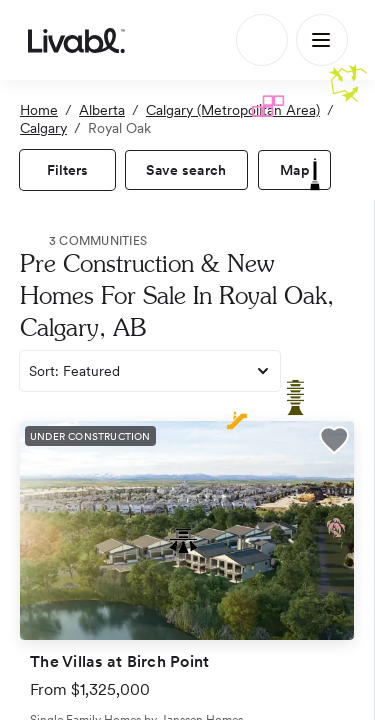  What do you see at coordinates (335, 527) in the screenshot?
I see `select willow tree in a nature or gardening game` at bounding box center [335, 527].